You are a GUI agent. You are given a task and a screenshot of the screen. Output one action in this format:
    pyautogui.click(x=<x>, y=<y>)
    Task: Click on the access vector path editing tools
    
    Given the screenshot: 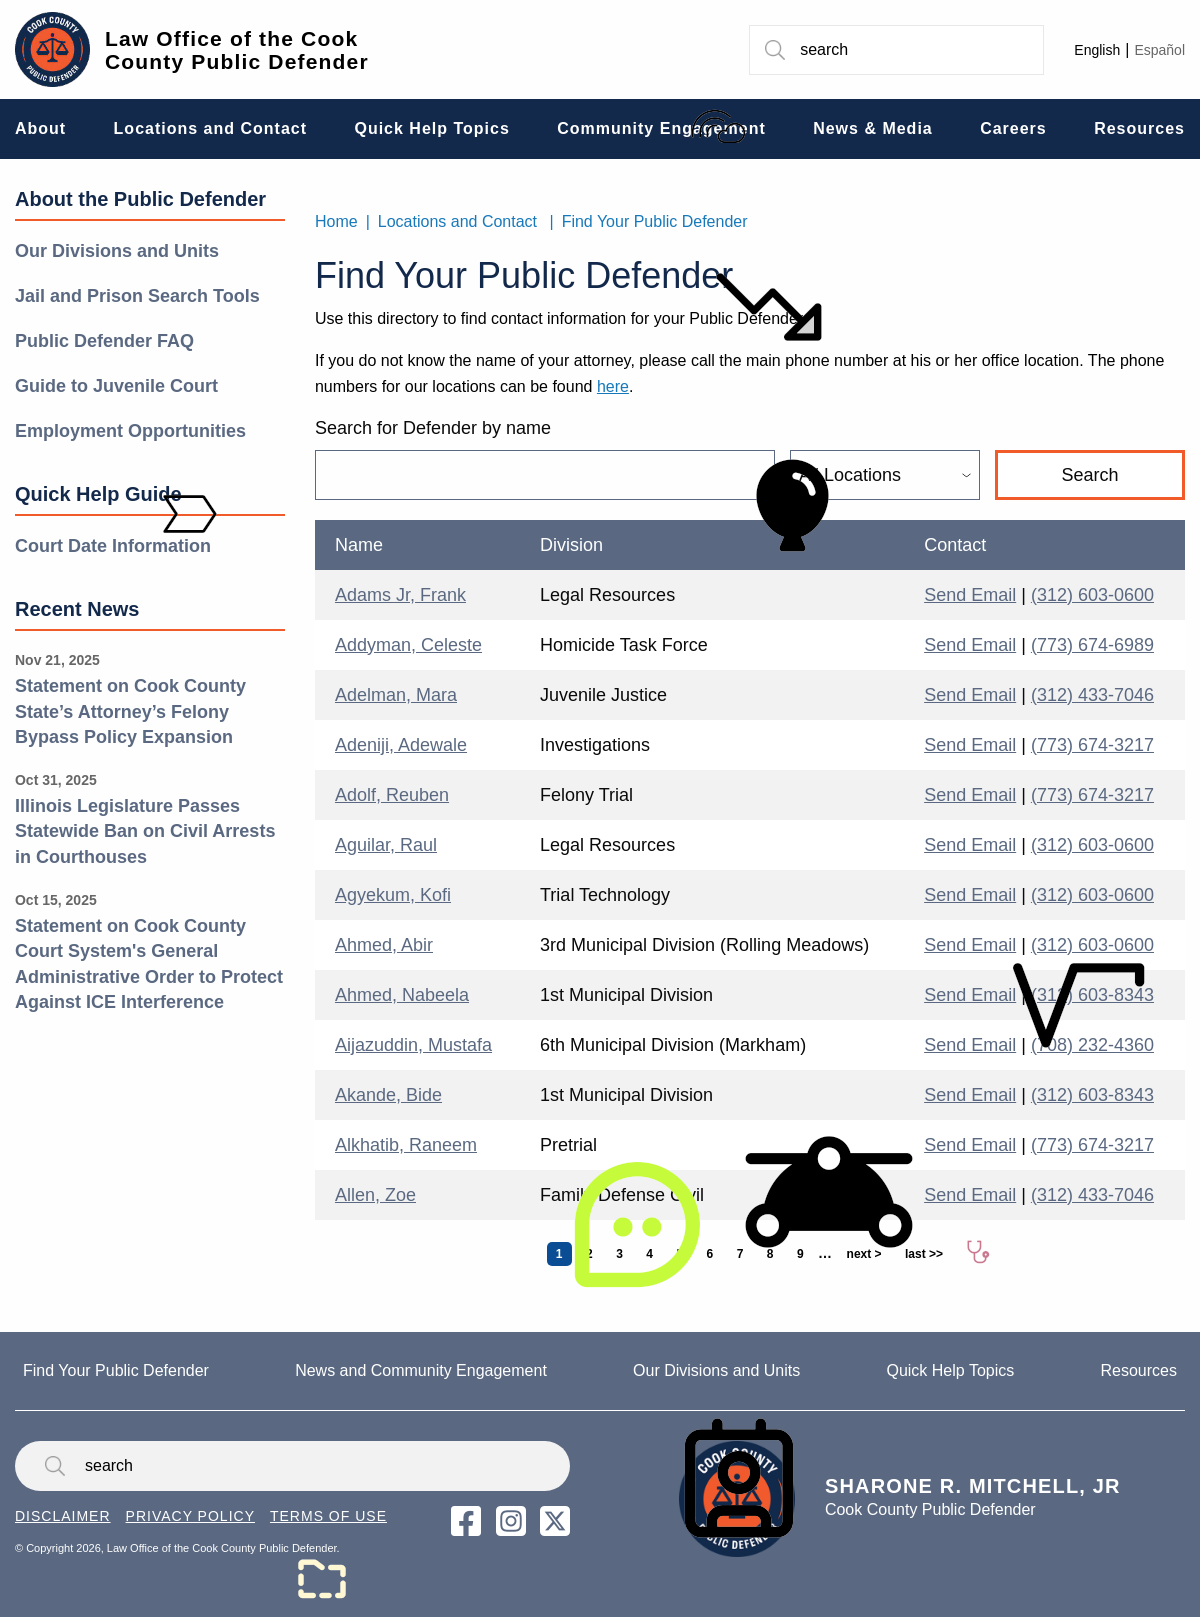 What is the action you would take?
    pyautogui.click(x=829, y=1192)
    